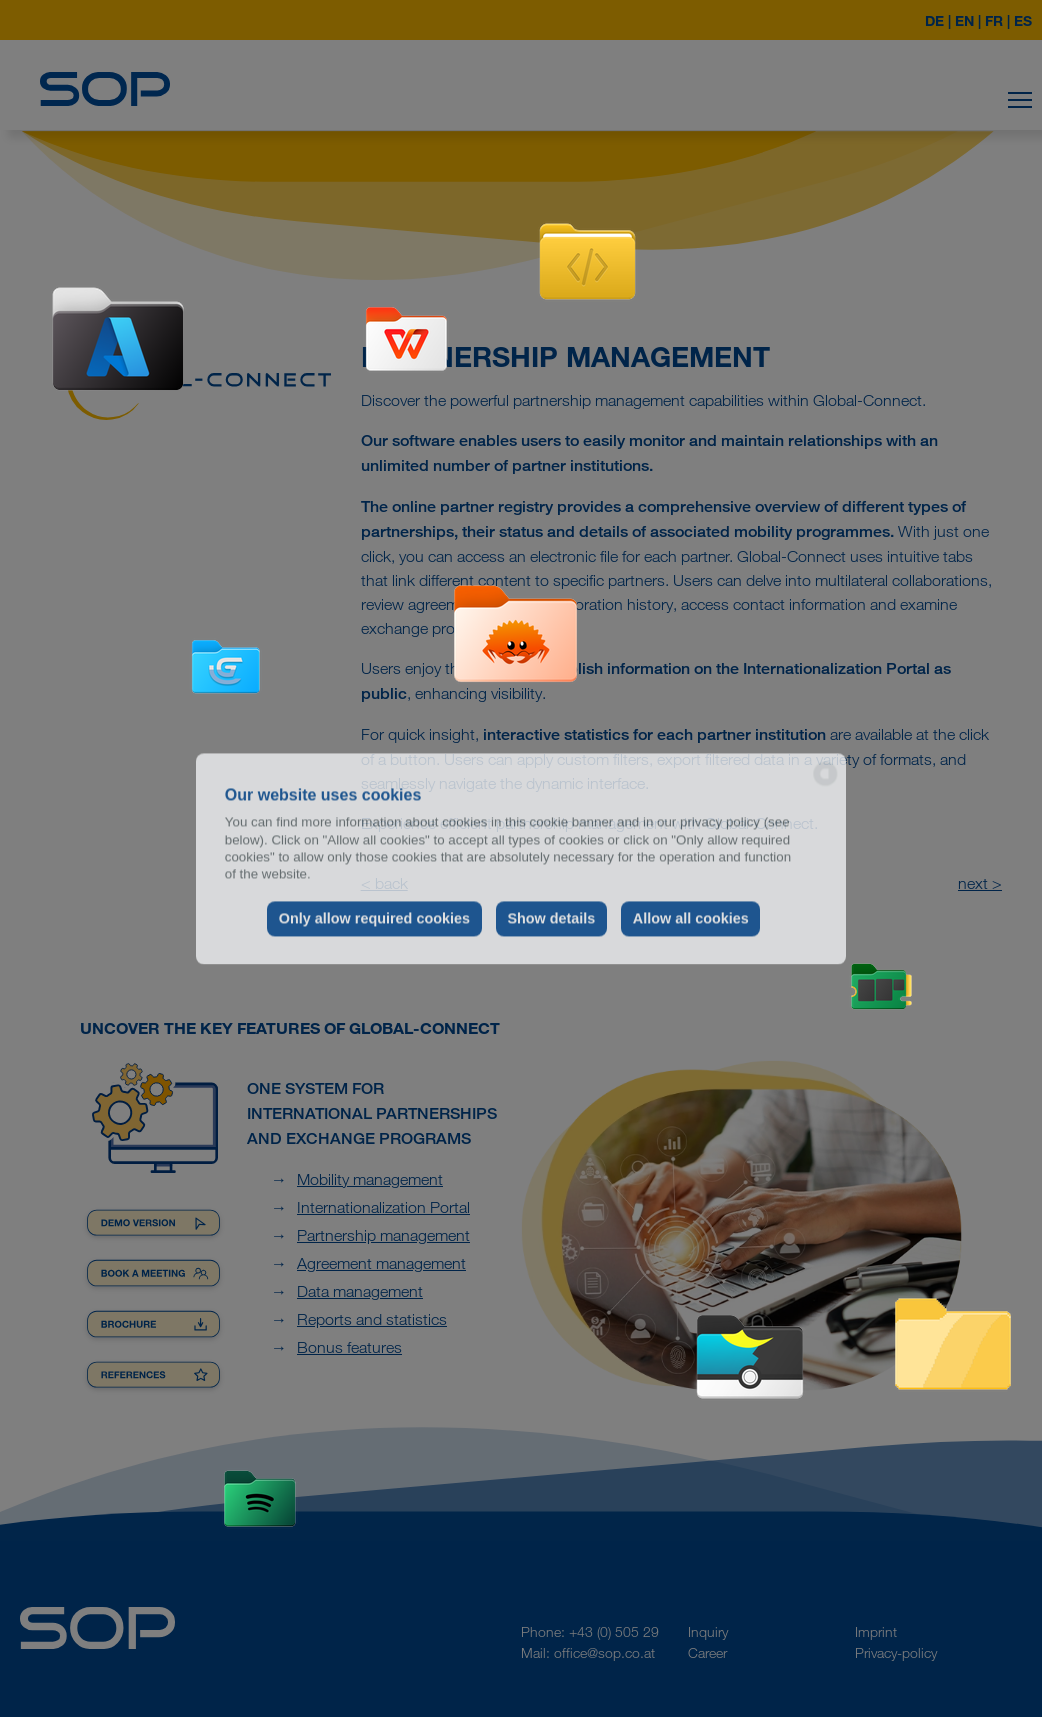 This screenshot has width=1042, height=1717. What do you see at coordinates (749, 1359) in the screenshot?
I see `open pokémon moon ball collection folder` at bounding box center [749, 1359].